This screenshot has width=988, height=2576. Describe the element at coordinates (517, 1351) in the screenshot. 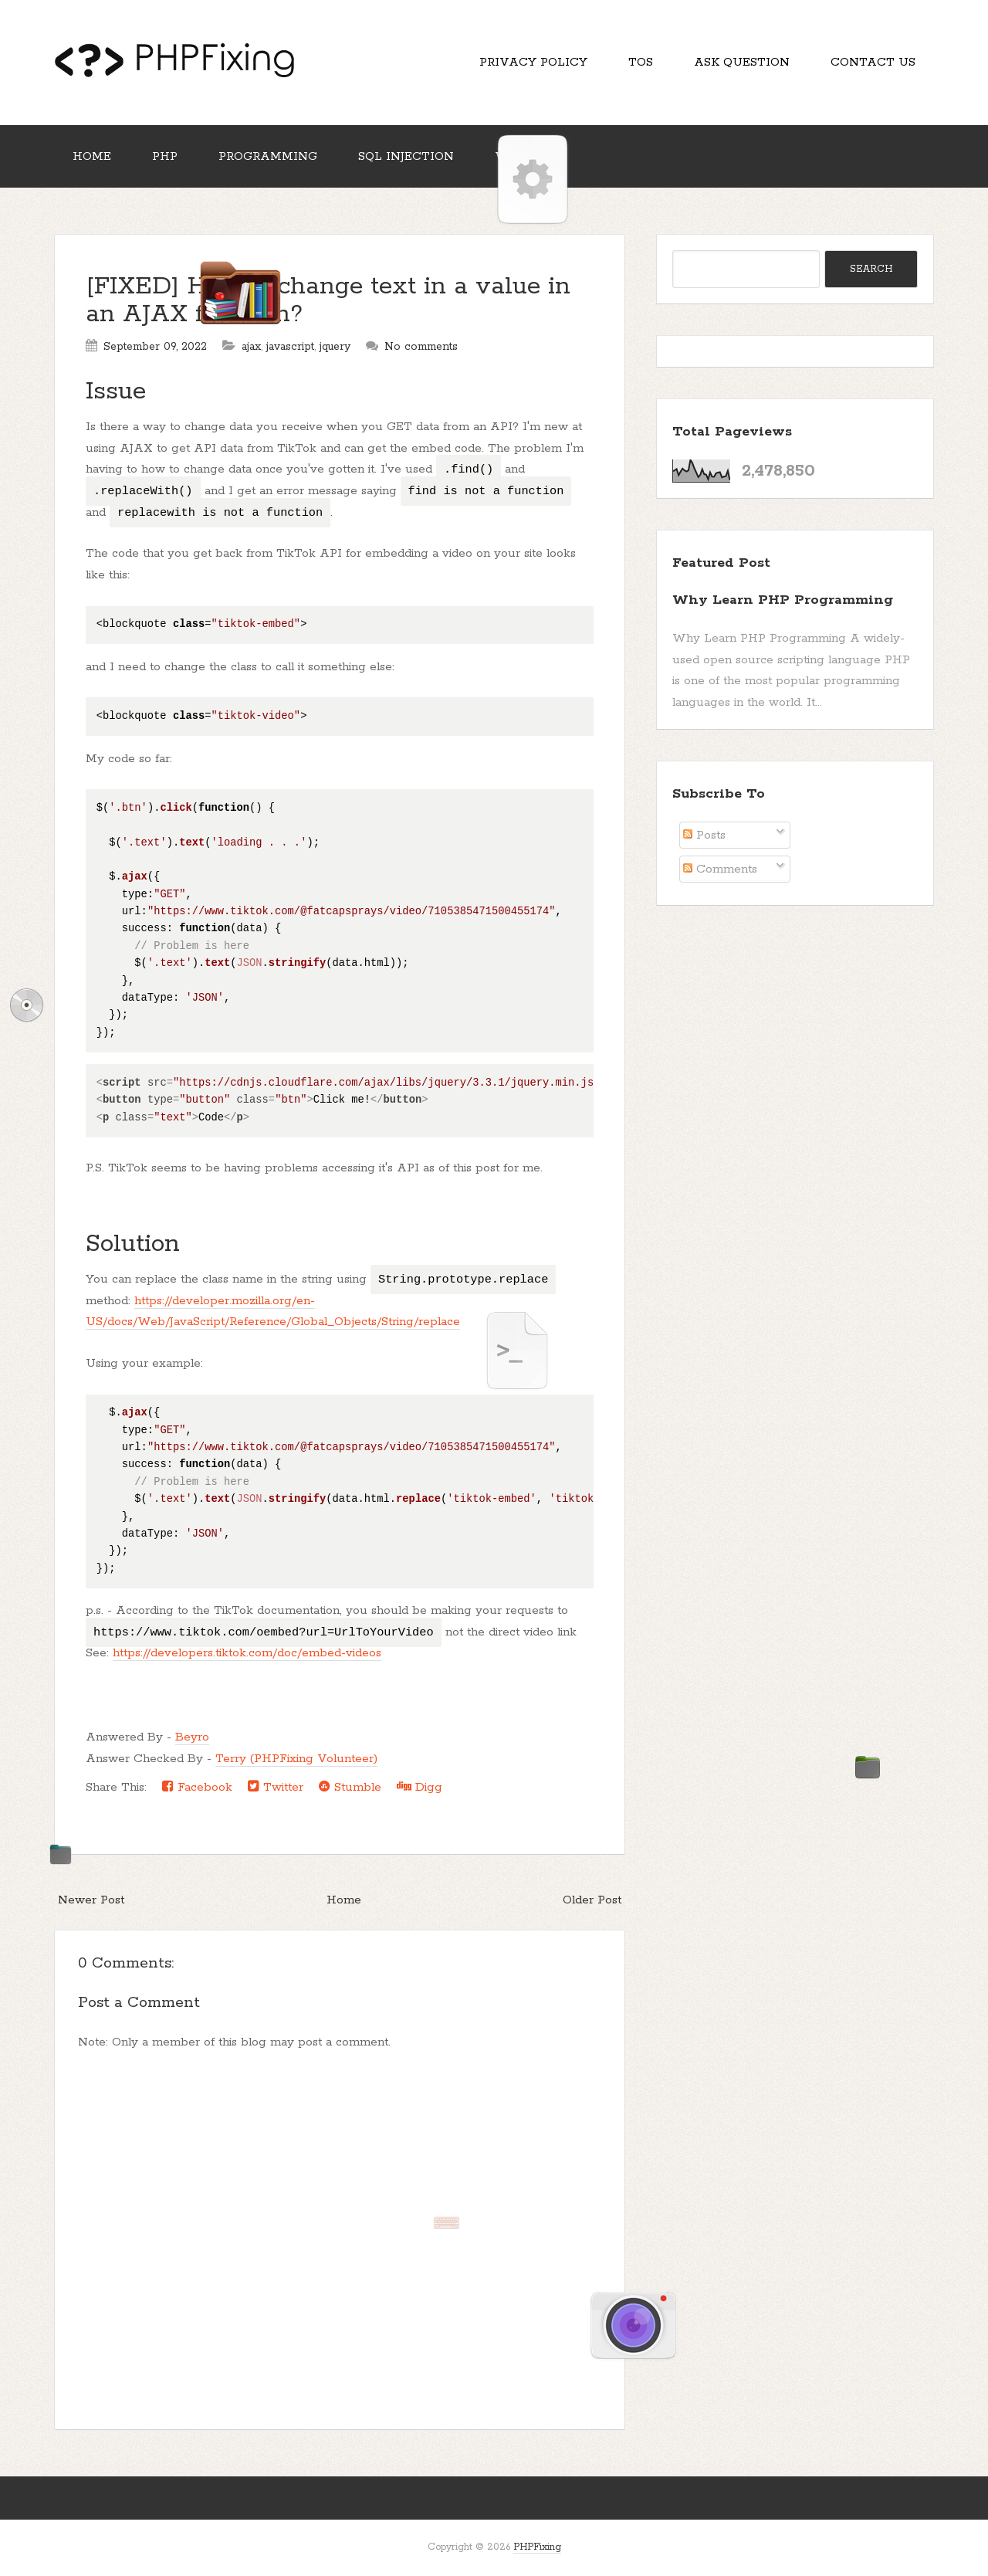

I see `shell script file type indicator` at that location.